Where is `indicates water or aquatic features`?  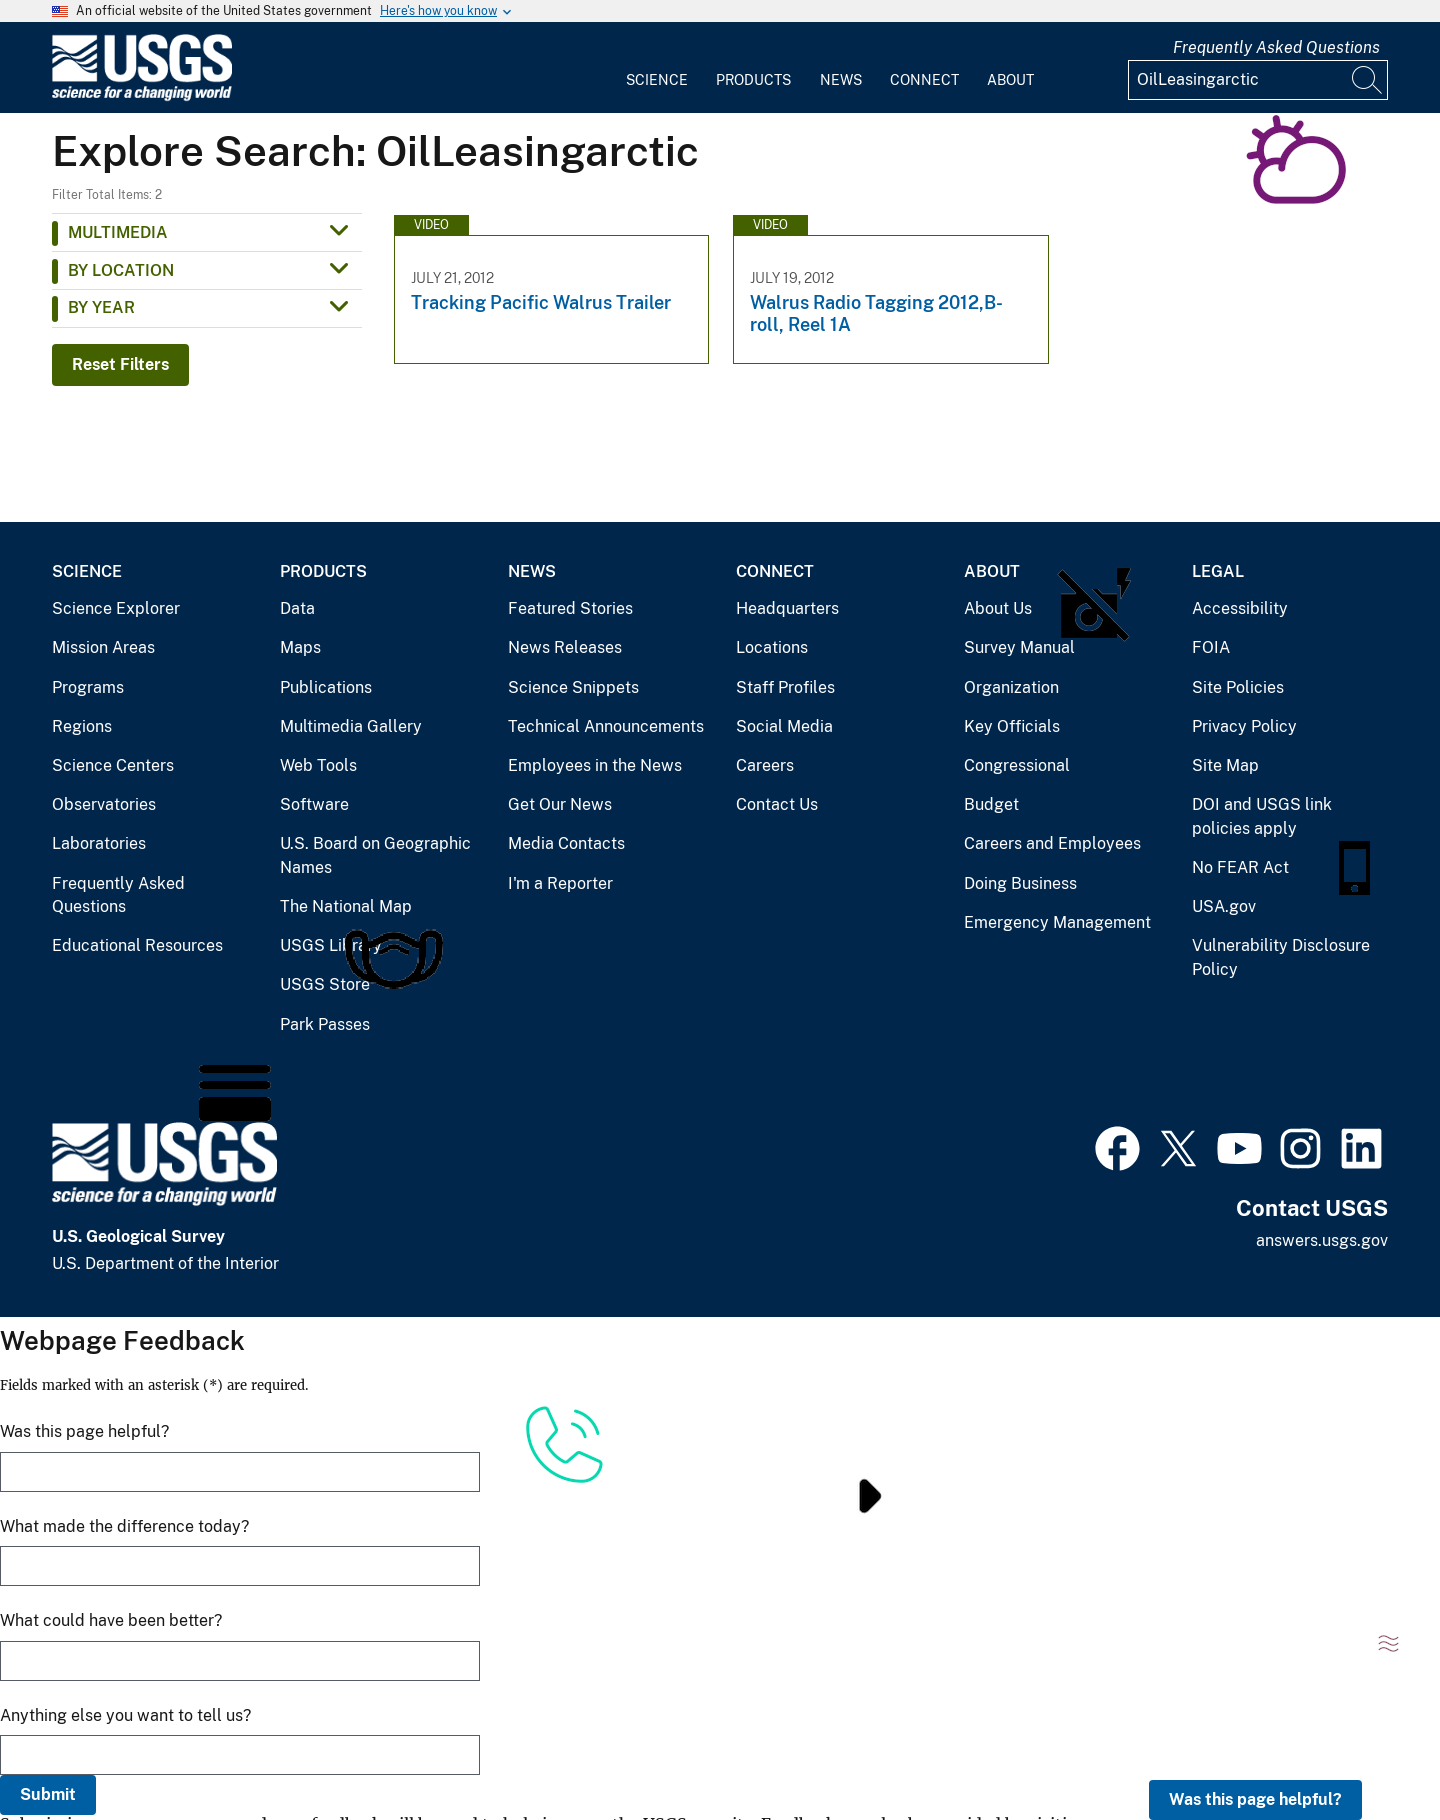 indicates water or aquatic features is located at coordinates (1388, 1643).